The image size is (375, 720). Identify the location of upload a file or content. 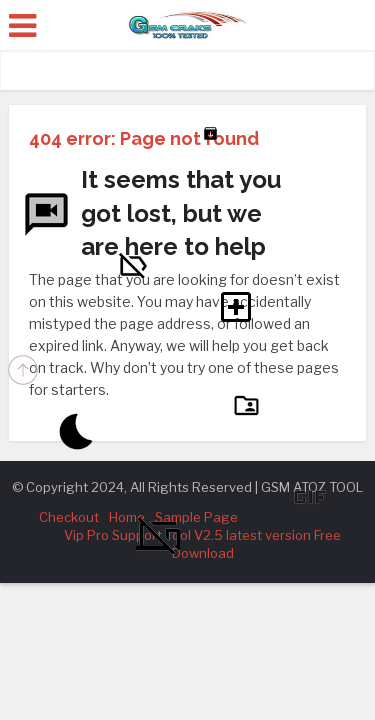
(23, 370).